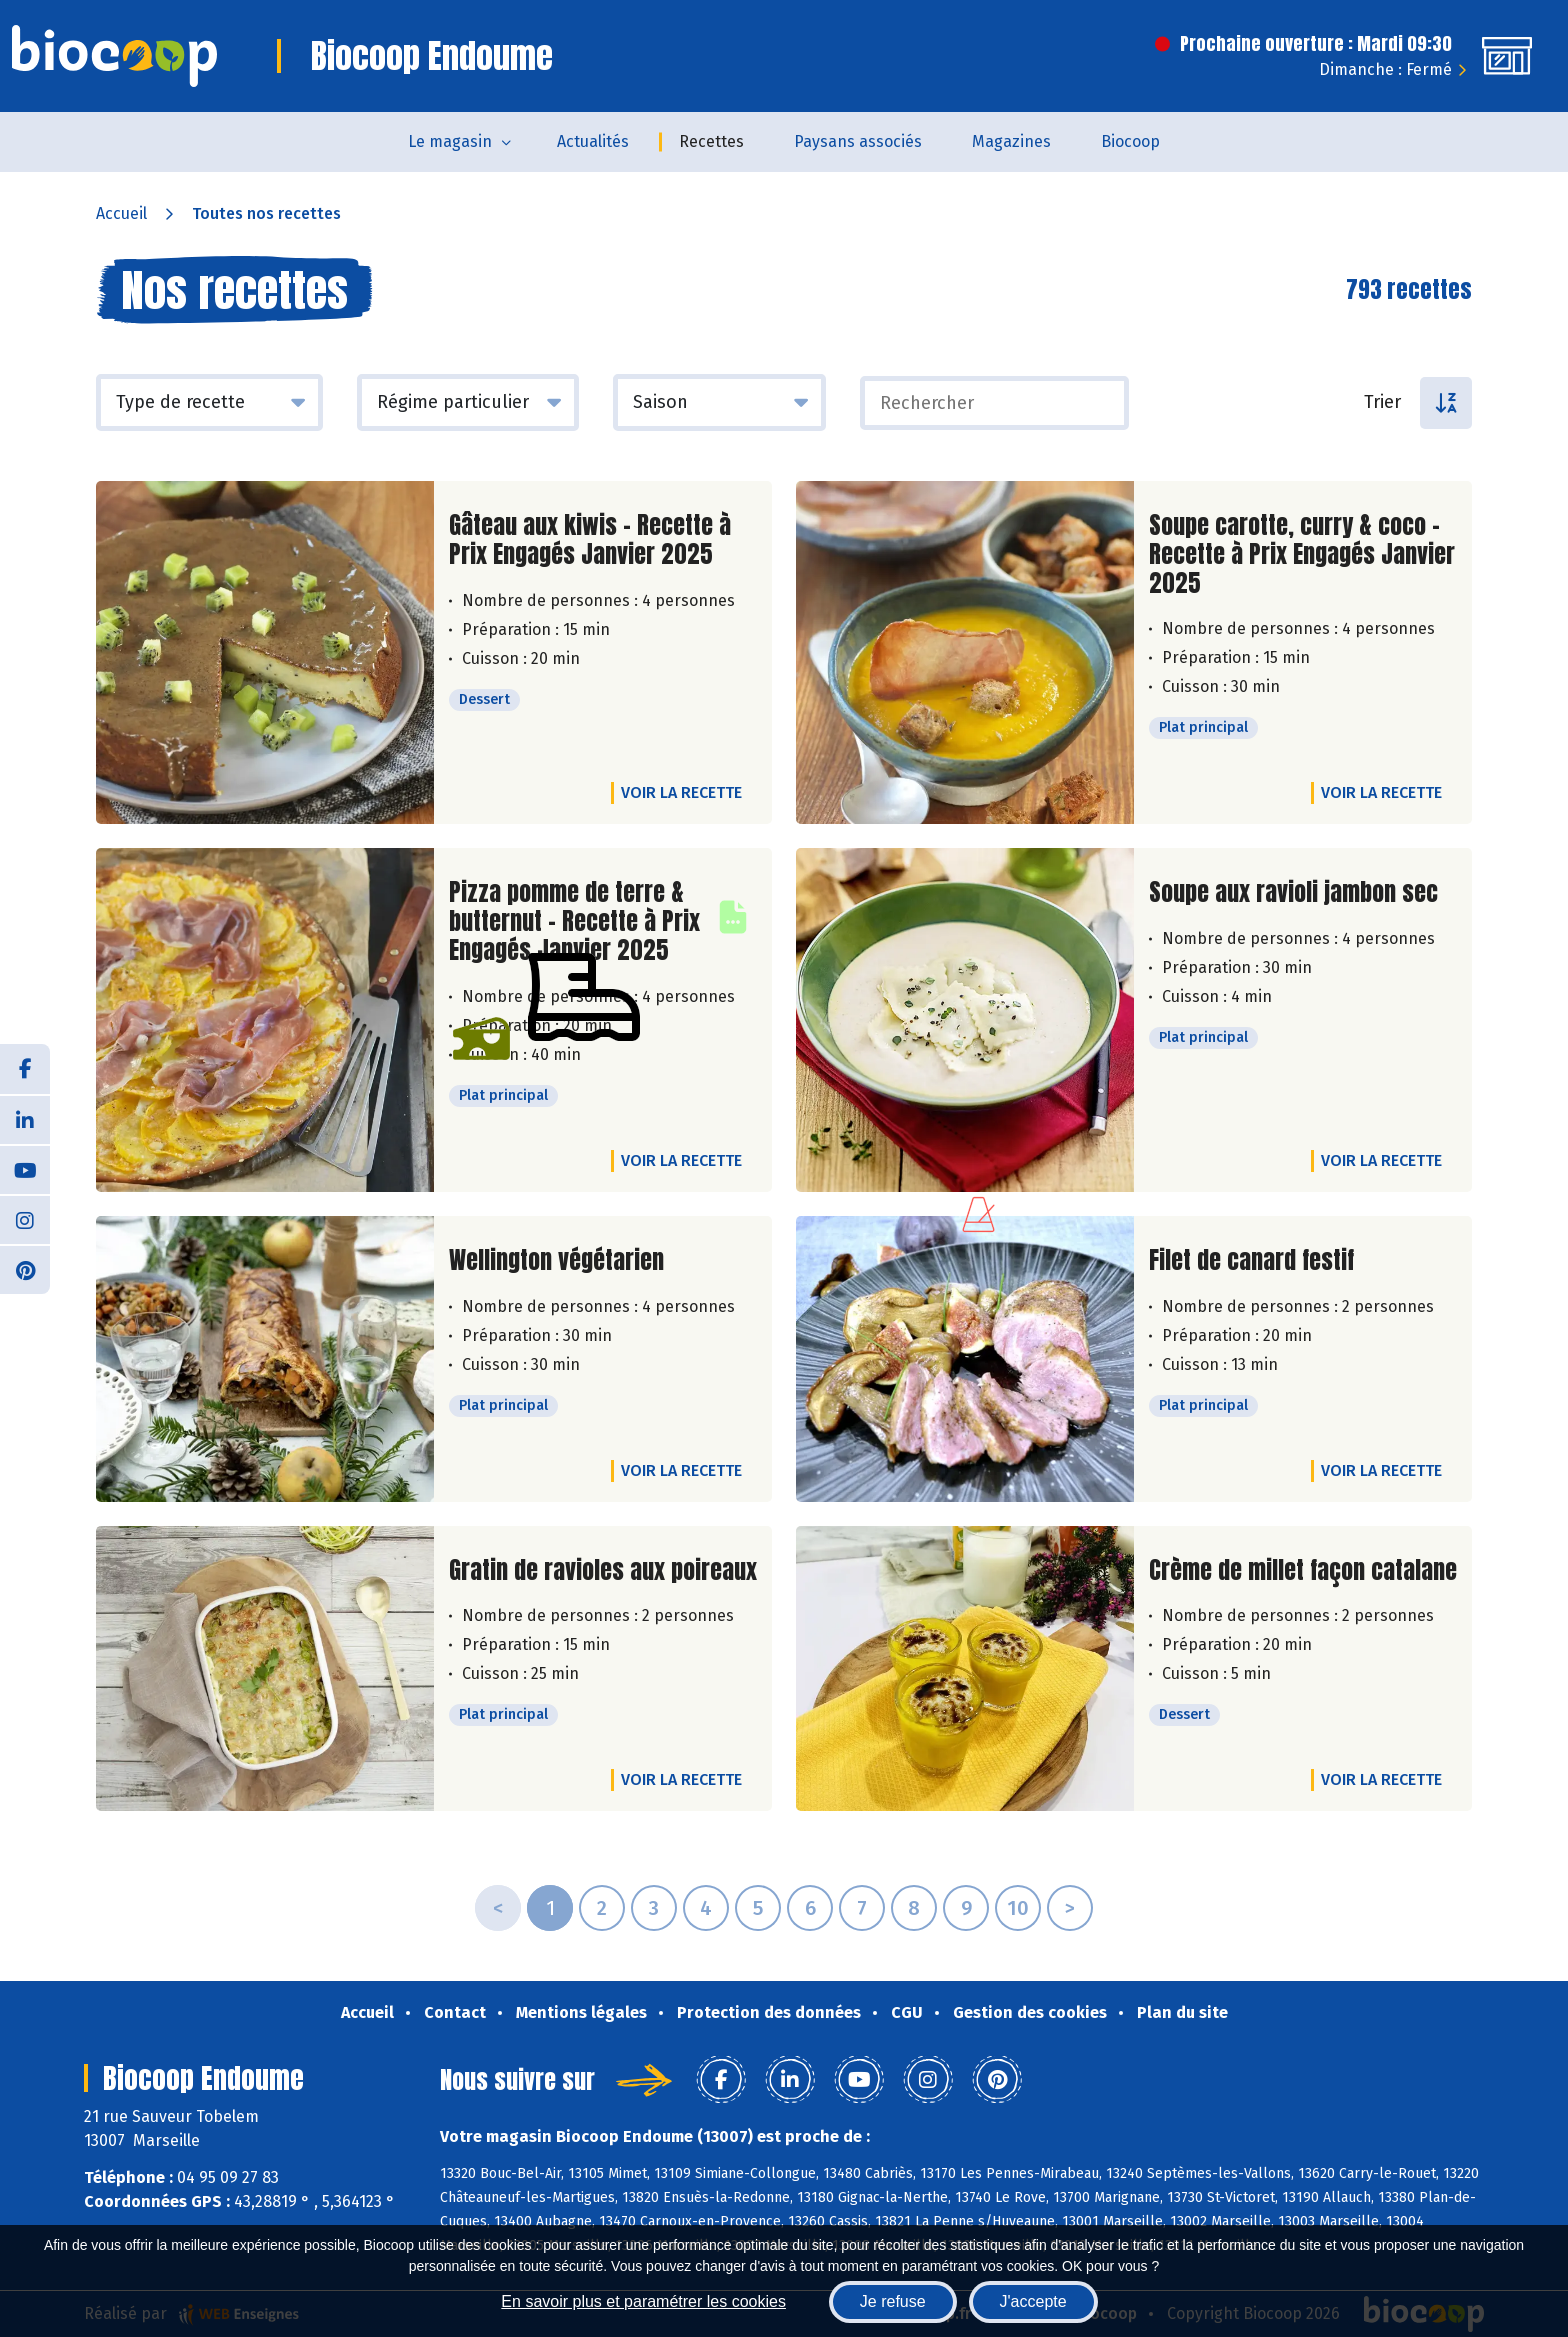 The width and height of the screenshot is (1568, 2337). I want to click on view file details or additional options, so click(733, 917).